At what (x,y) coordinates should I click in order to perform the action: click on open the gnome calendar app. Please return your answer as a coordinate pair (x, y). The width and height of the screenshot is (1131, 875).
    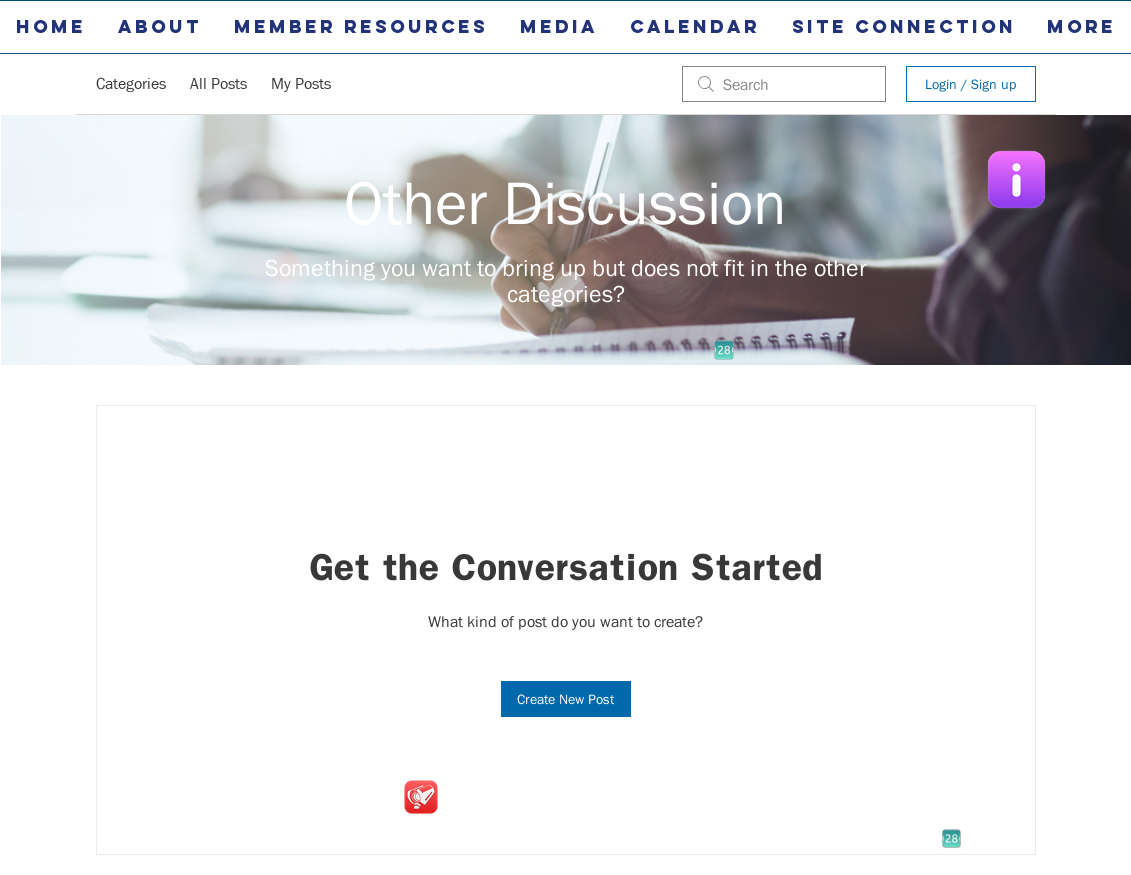
    Looking at the image, I should click on (724, 350).